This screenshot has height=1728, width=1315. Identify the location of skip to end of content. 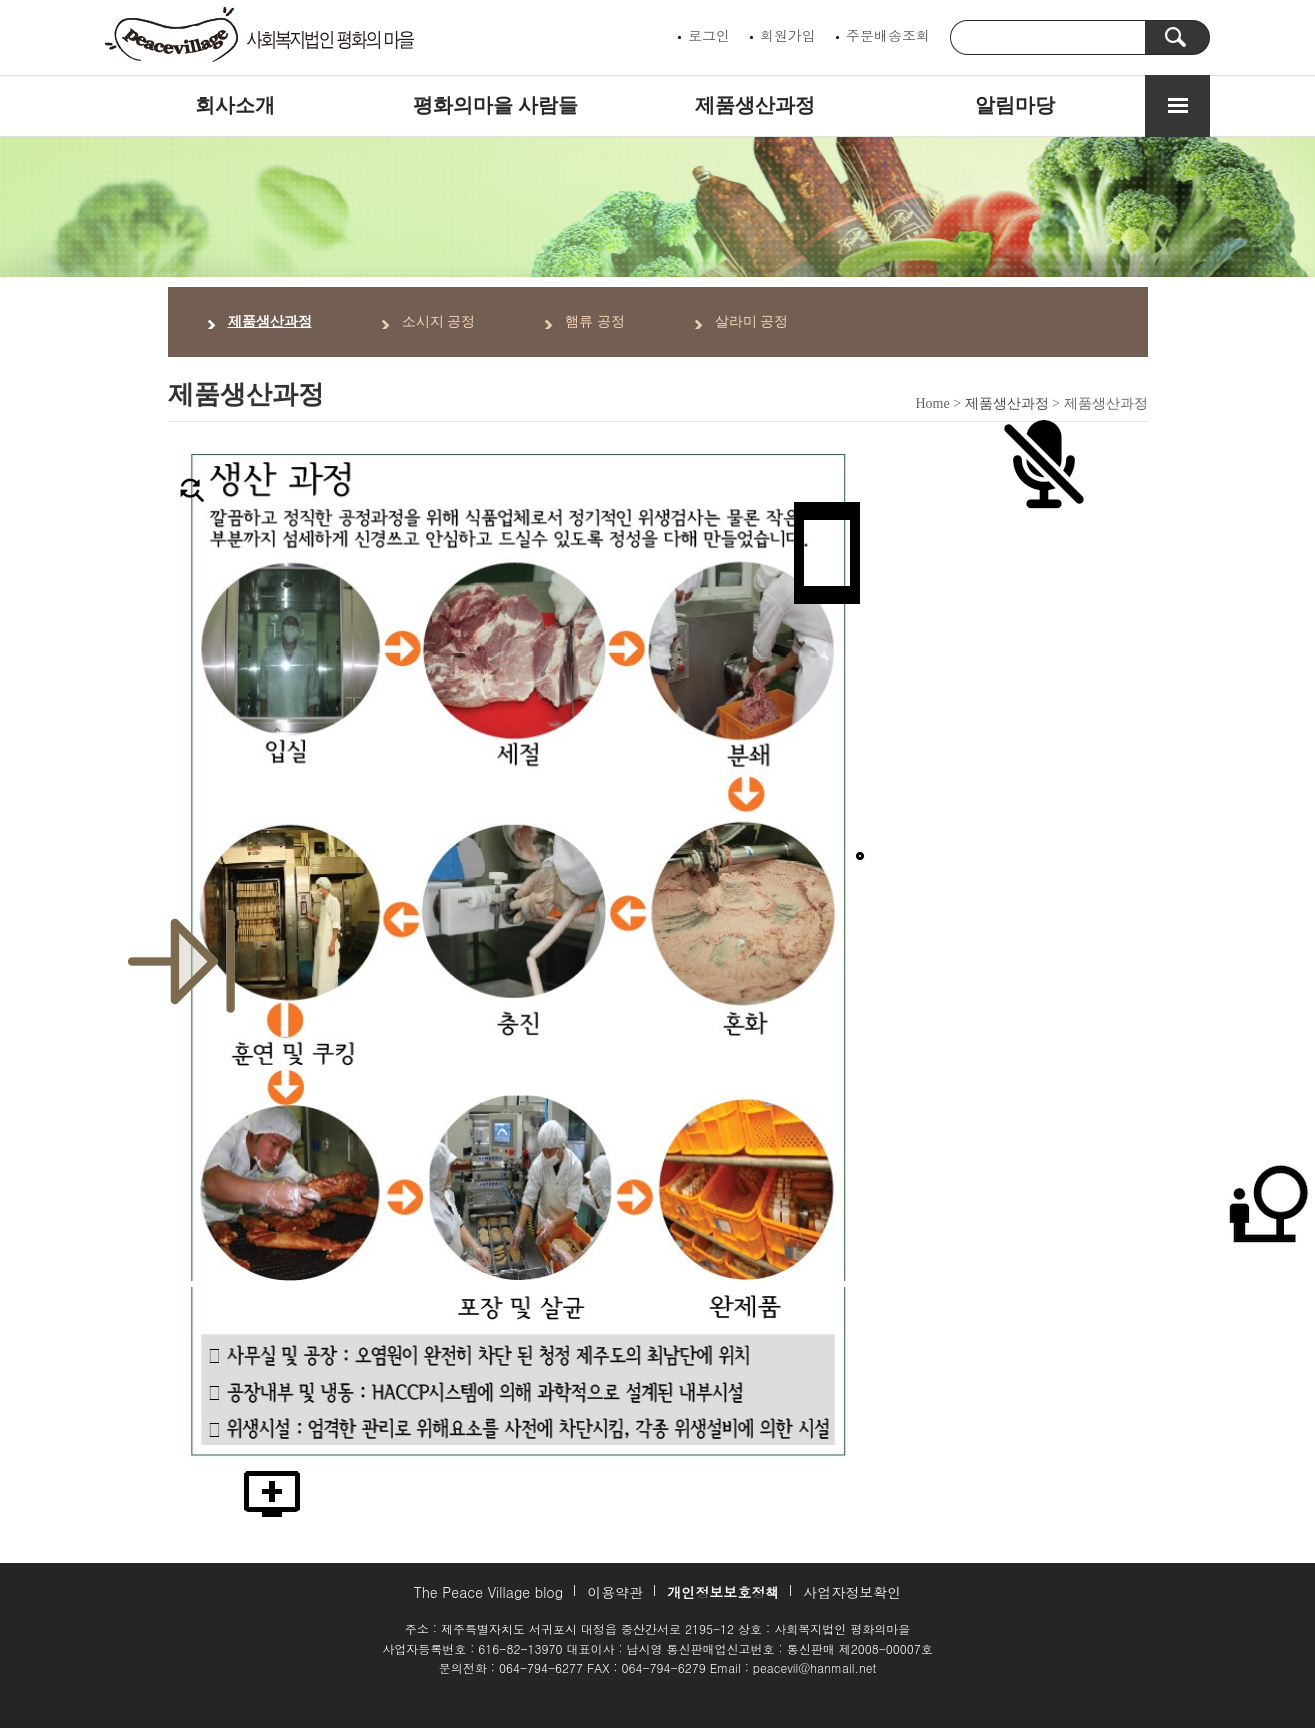
(183, 961).